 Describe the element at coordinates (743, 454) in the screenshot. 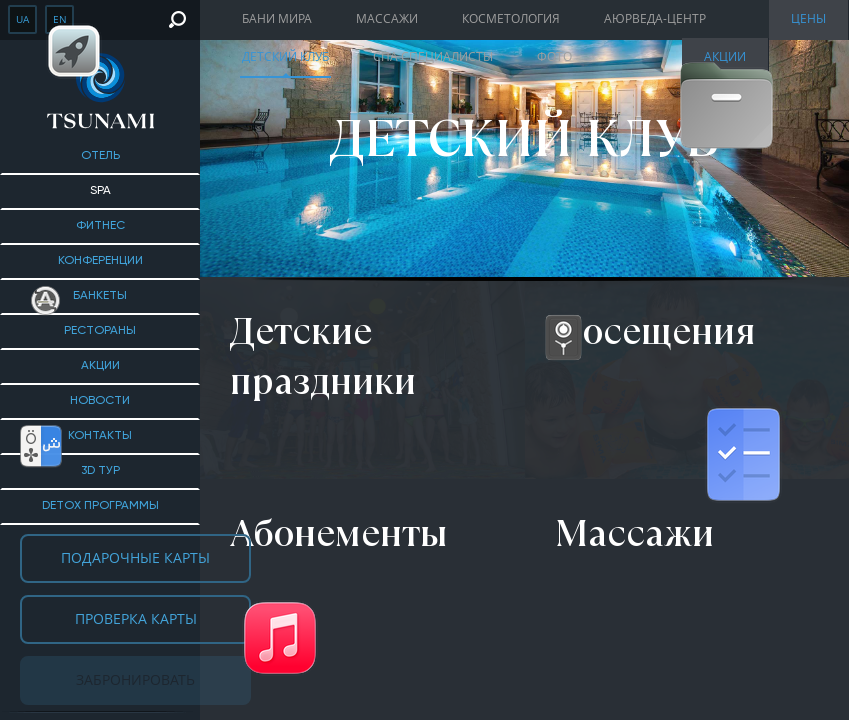

I see `open your bookmarks or saved items app` at that location.